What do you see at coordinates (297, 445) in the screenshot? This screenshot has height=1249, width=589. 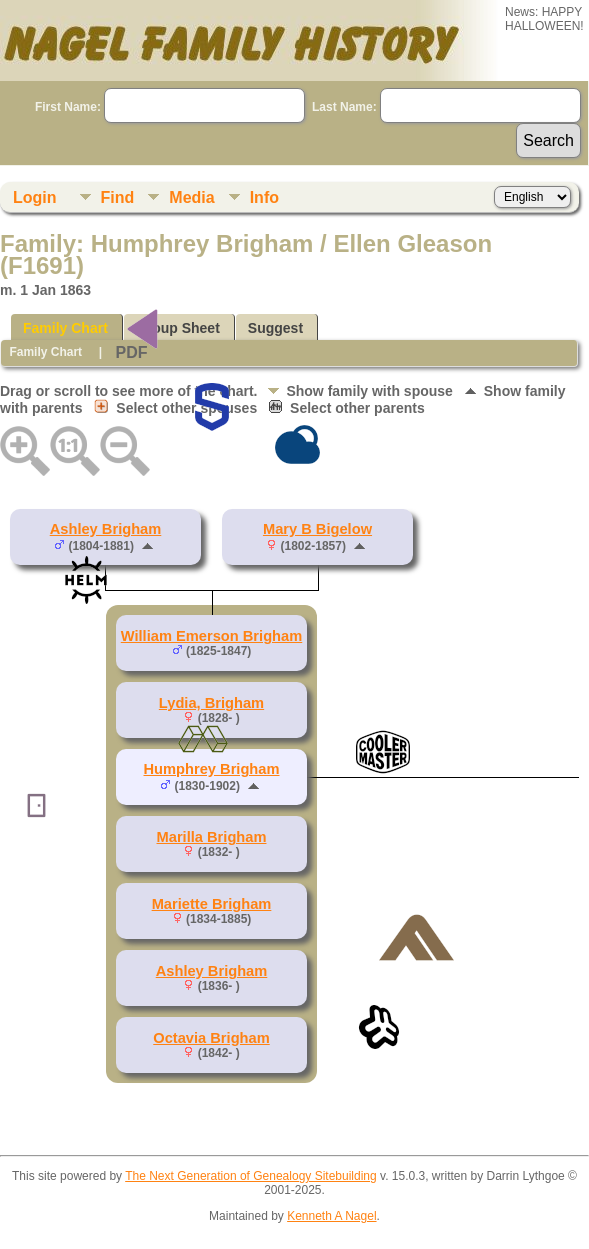 I see `indicates partly cloudy weather conditions` at bounding box center [297, 445].